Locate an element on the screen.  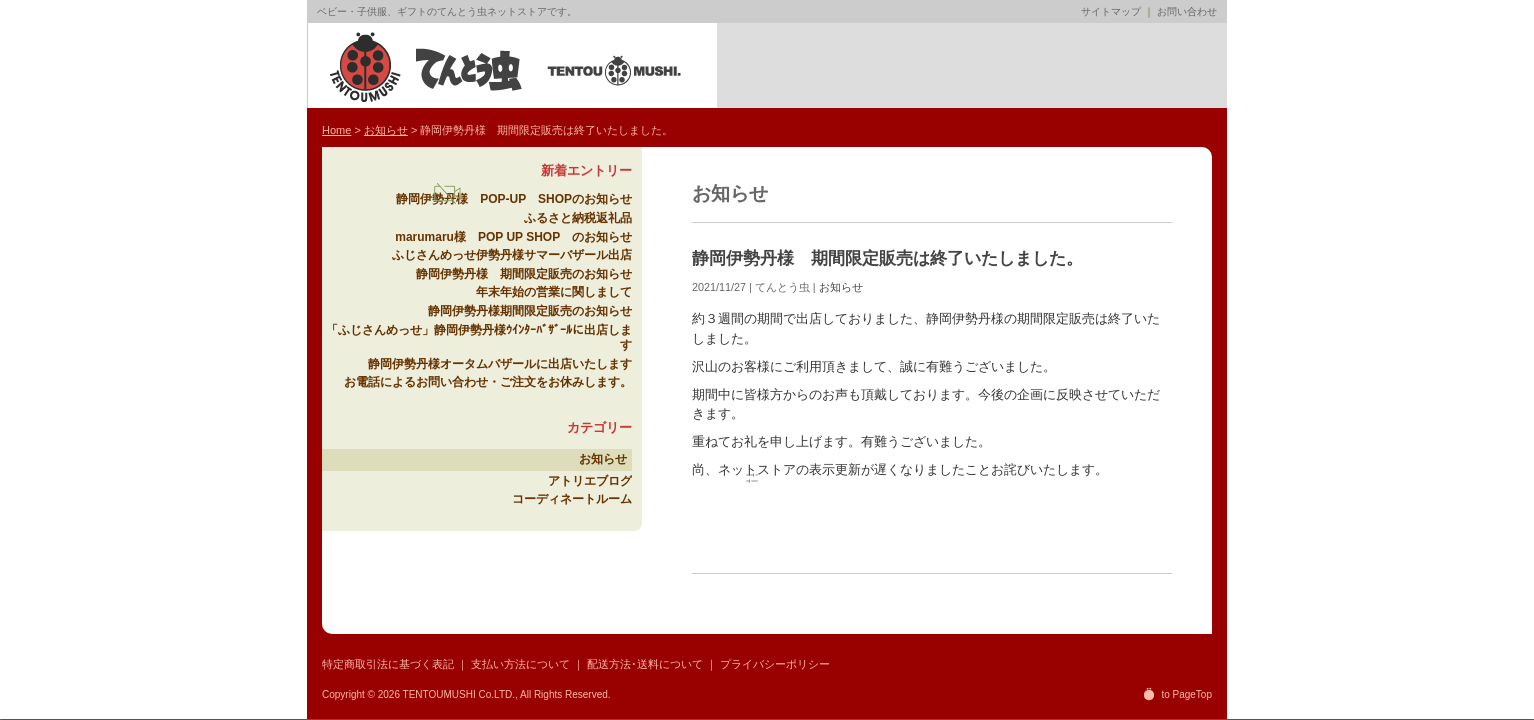
turn off camera or disable video is located at coordinates (446, 193).